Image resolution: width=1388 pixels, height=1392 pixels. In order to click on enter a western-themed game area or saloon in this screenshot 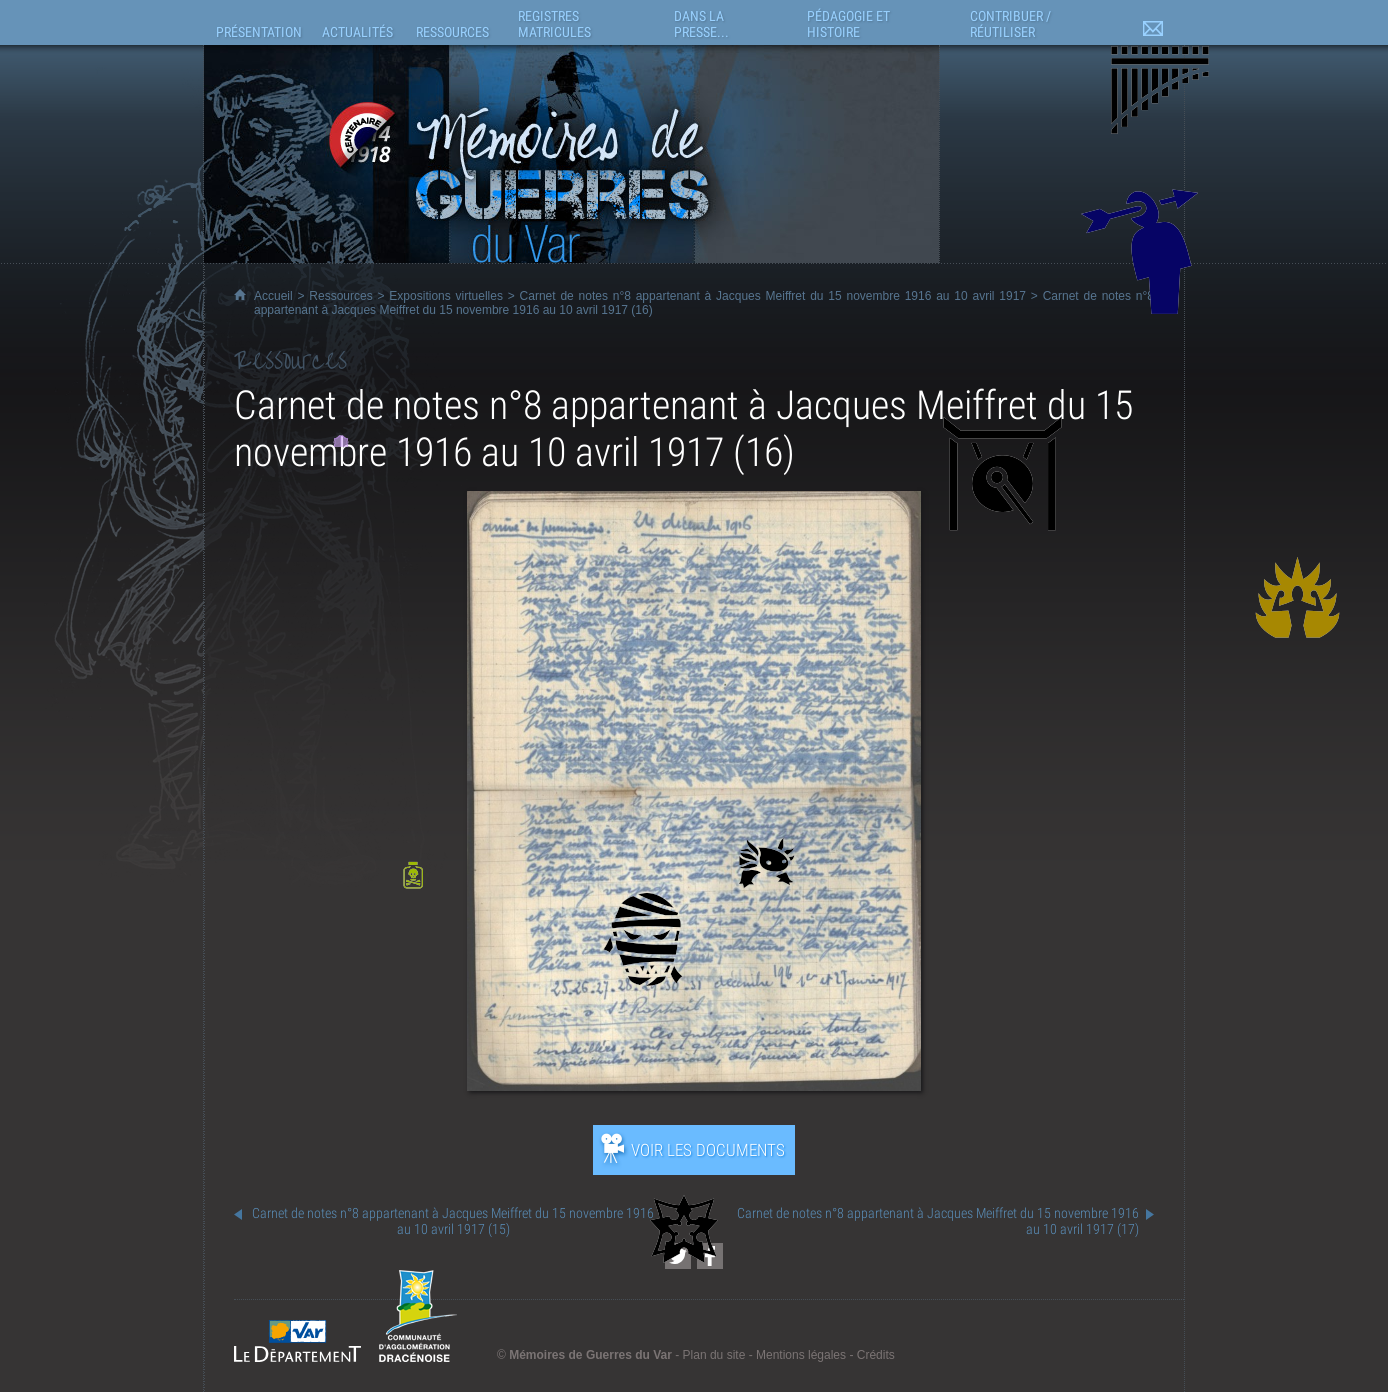, I will do `click(341, 441)`.